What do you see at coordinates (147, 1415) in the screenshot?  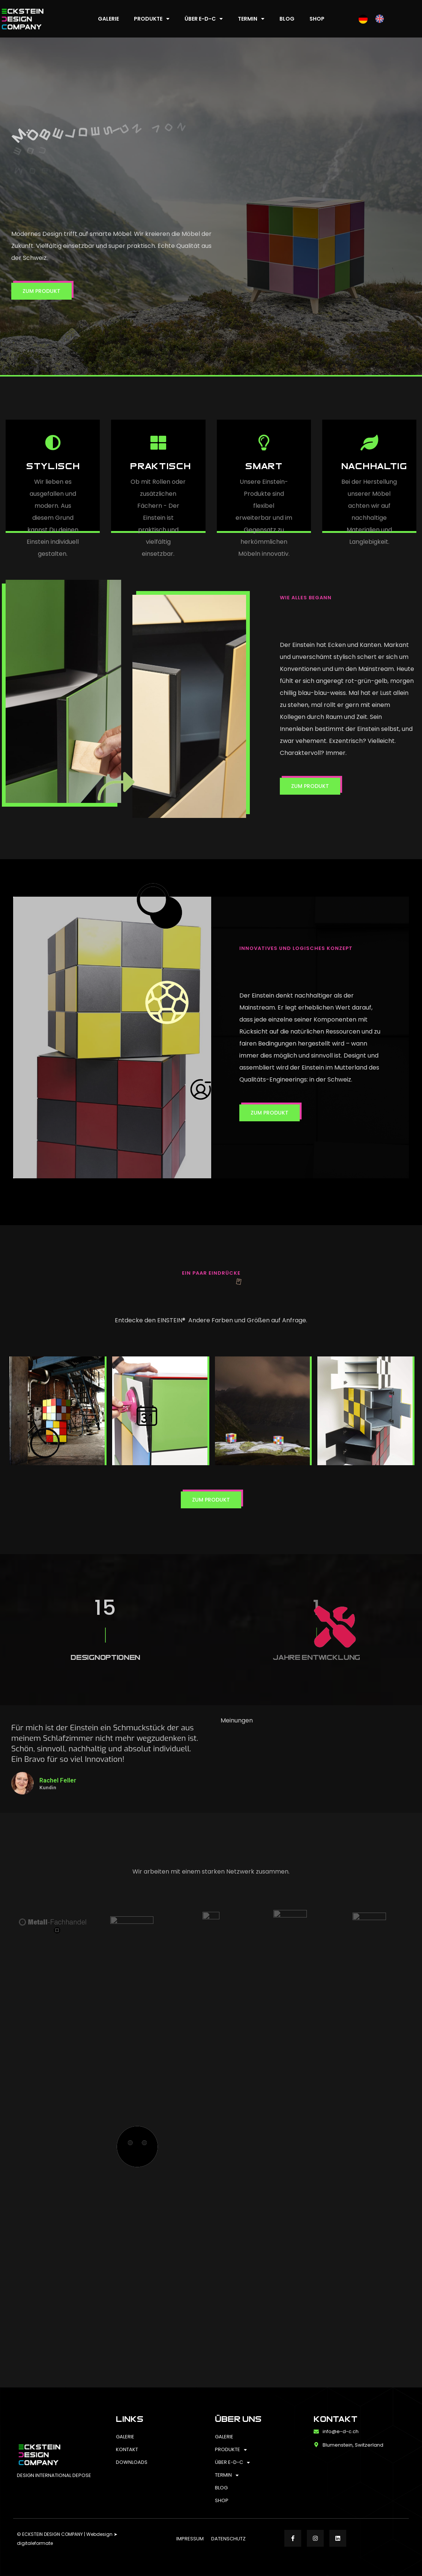 I see `view or select a specific date` at bounding box center [147, 1415].